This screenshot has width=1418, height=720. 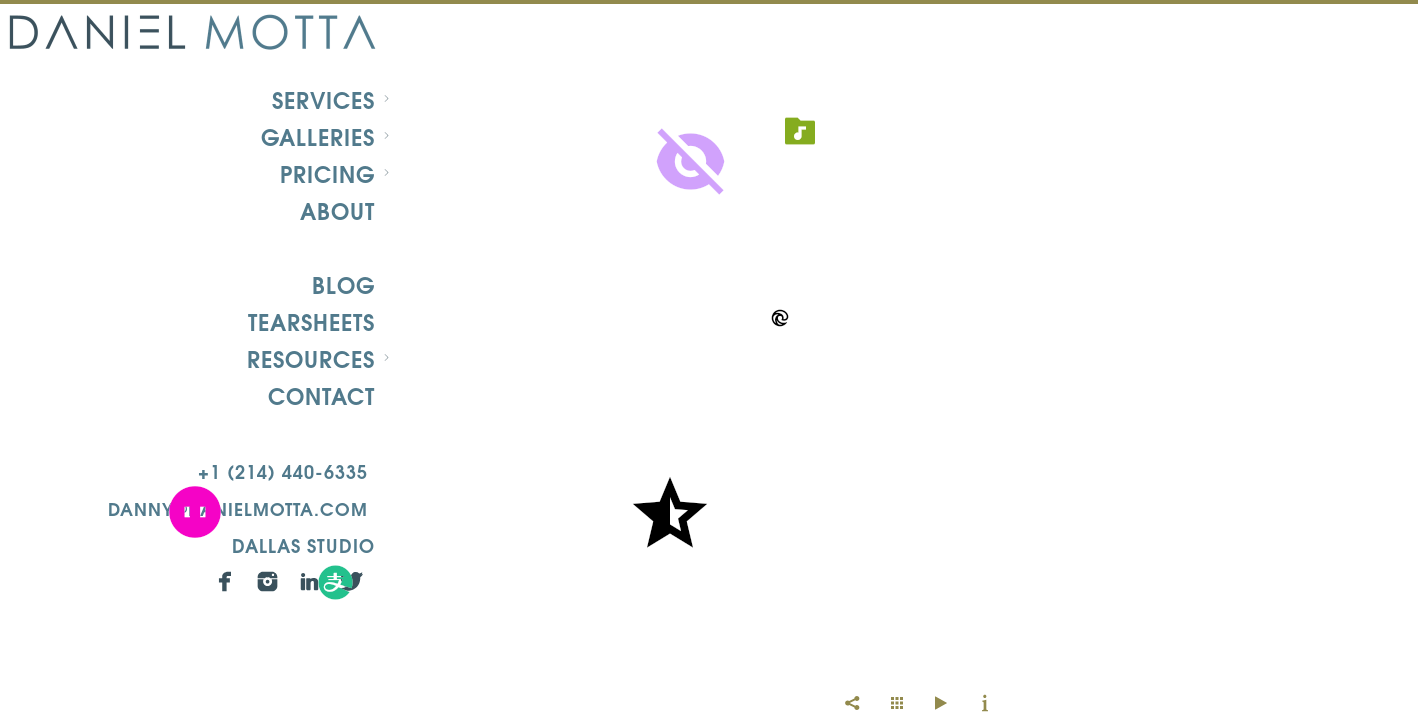 I want to click on hide password or sensitive content, so click(x=690, y=161).